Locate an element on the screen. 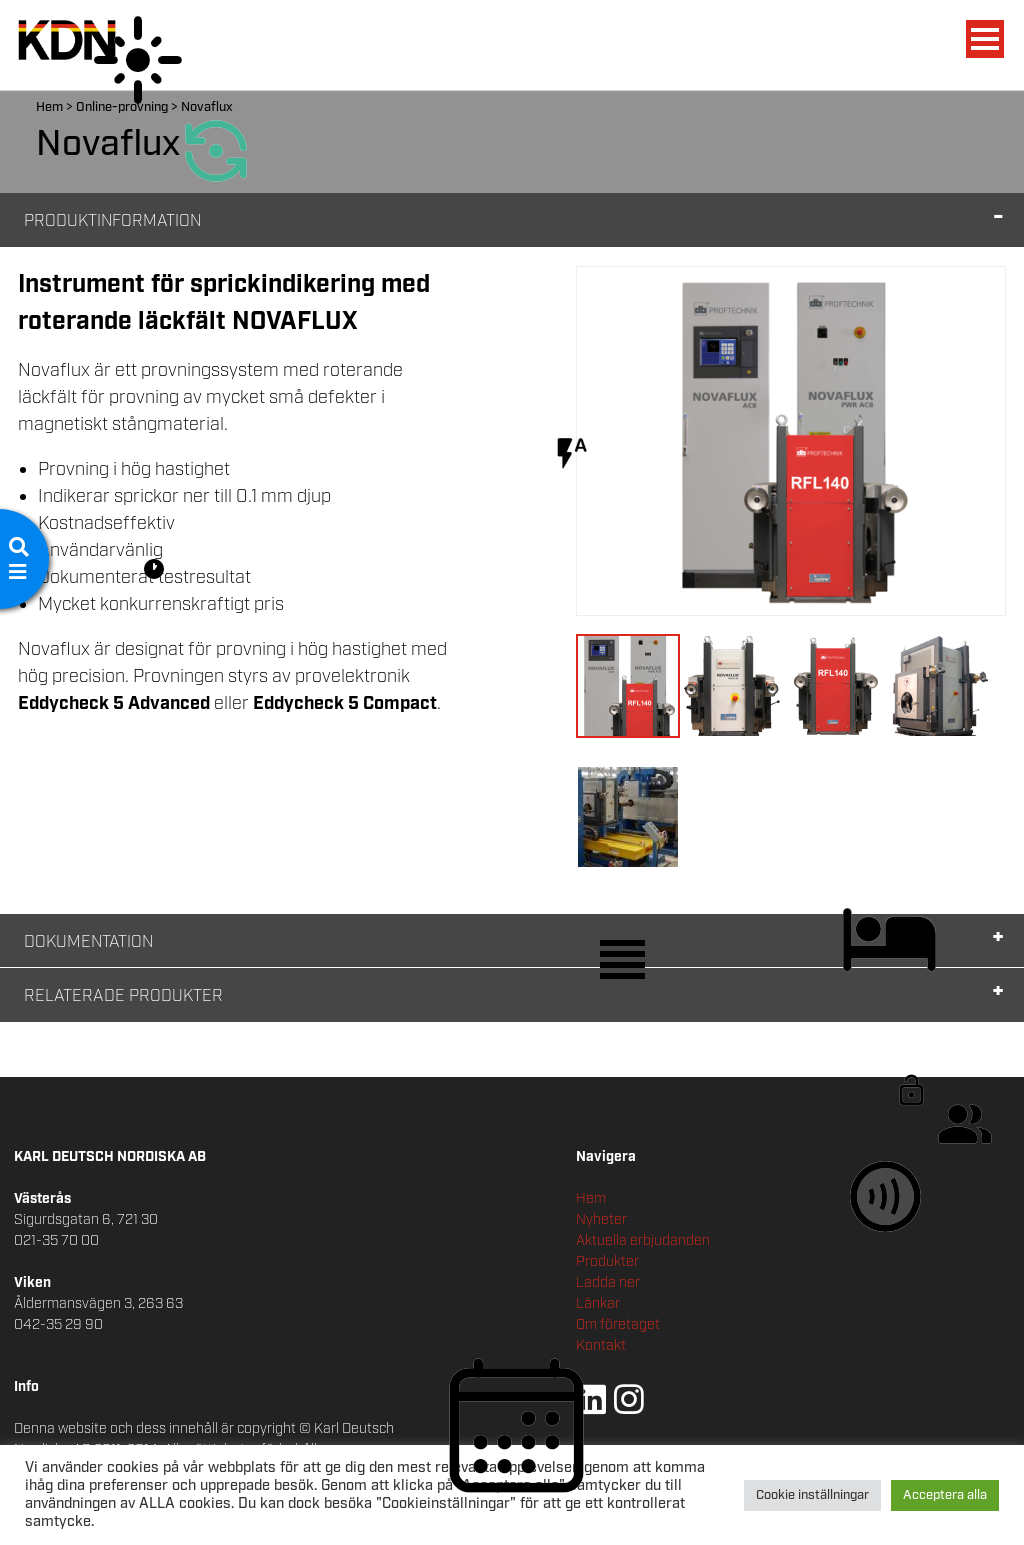 This screenshot has width=1024, height=1545. refresh or sync data is located at coordinates (216, 151).